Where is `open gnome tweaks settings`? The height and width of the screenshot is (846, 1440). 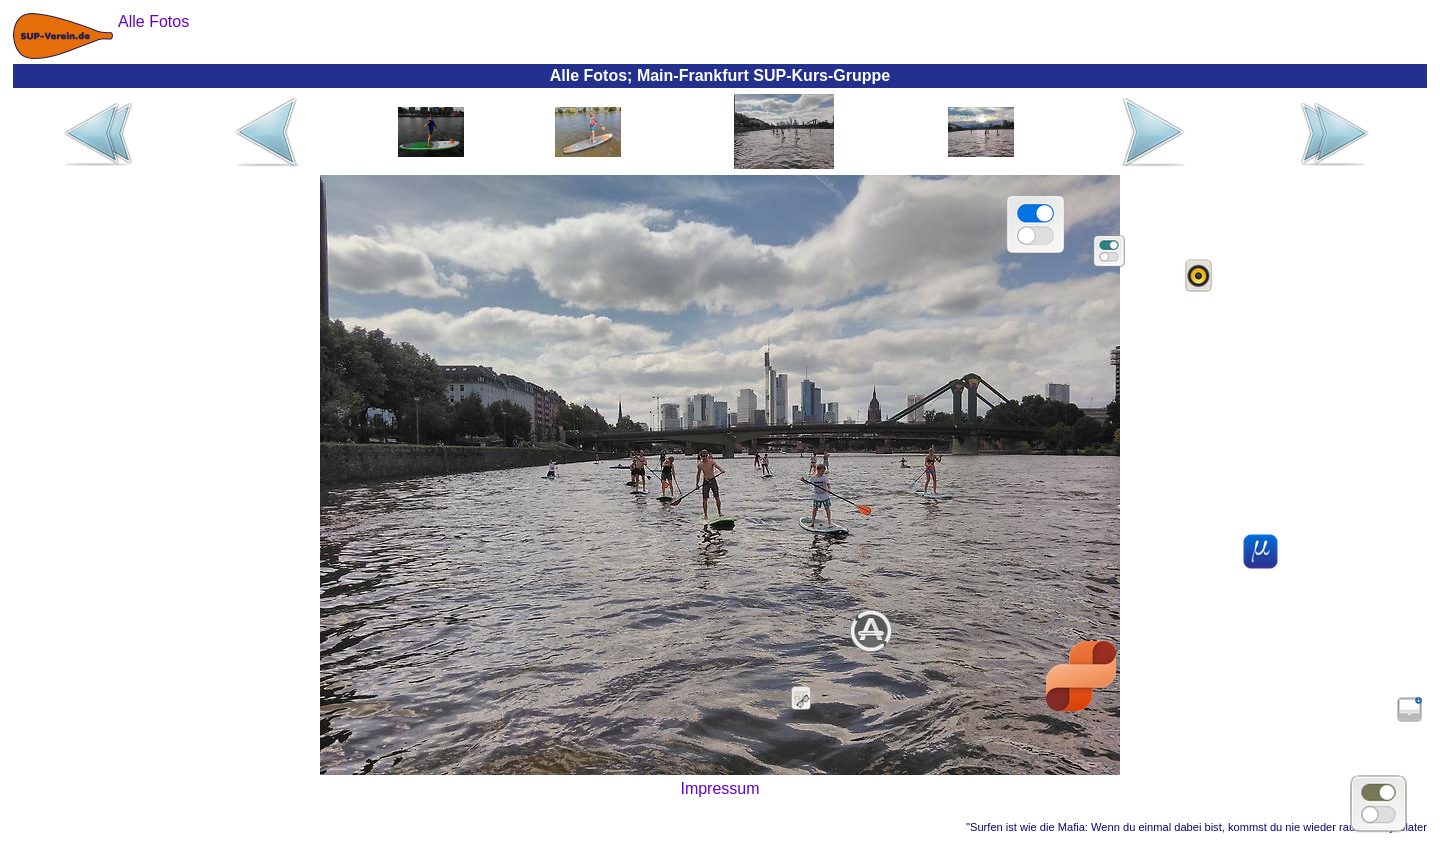
open gnome tweaks settings is located at coordinates (1109, 251).